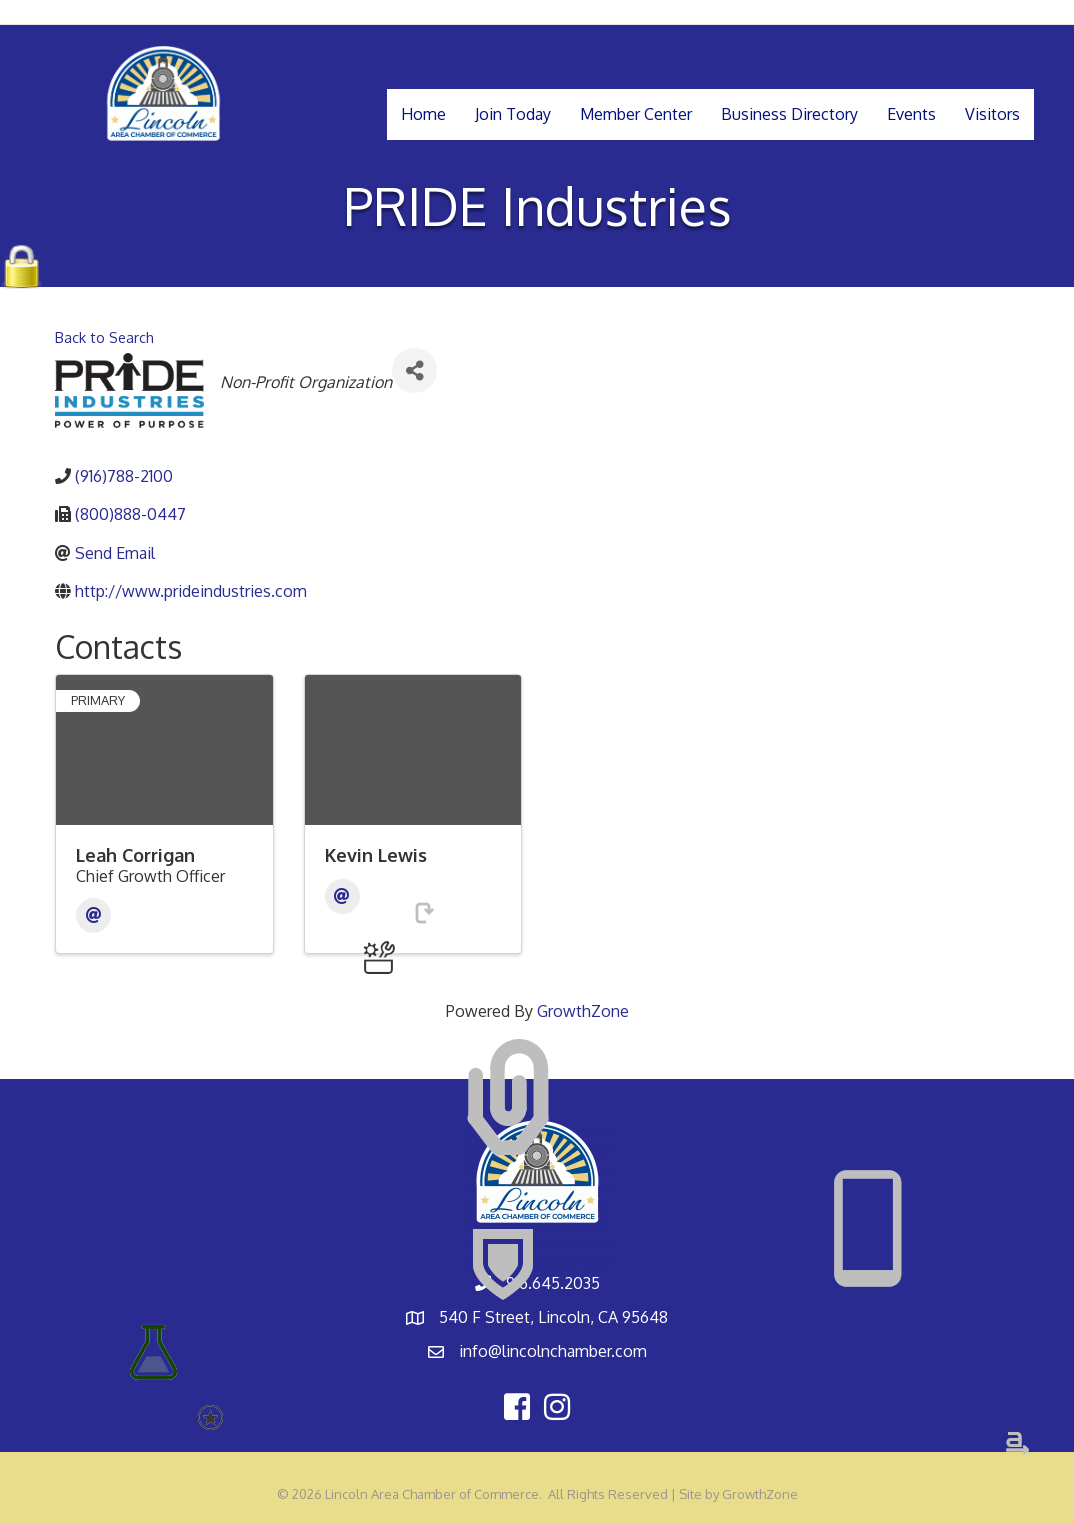 This screenshot has width=1074, height=1524. Describe the element at coordinates (23, 267) in the screenshot. I see `indicates content or settings are locked` at that location.